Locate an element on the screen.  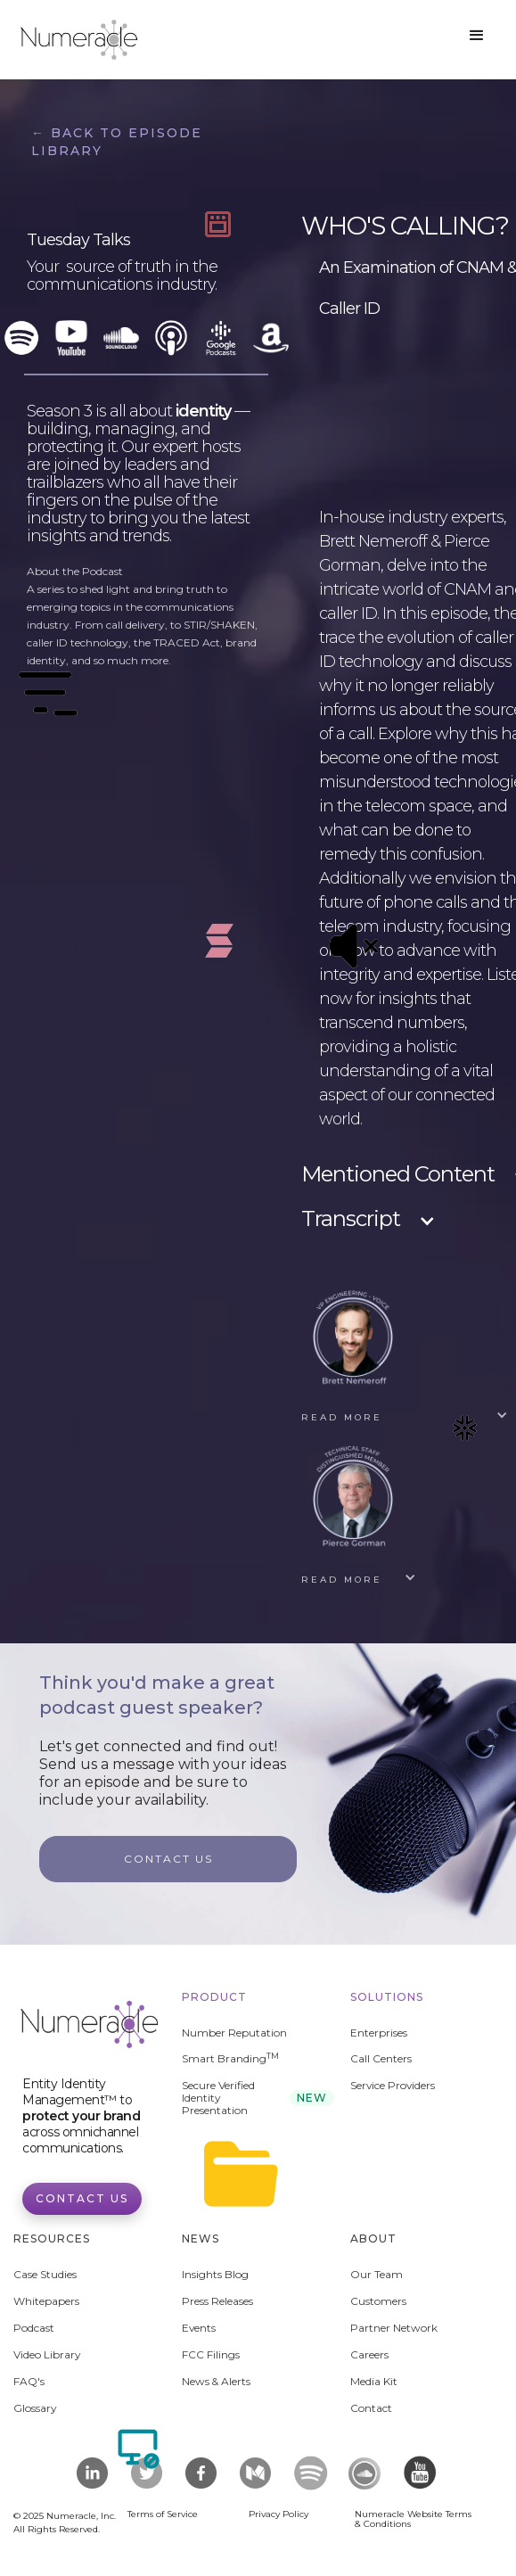
connect to Snowflake data platform is located at coordinates (464, 1428).